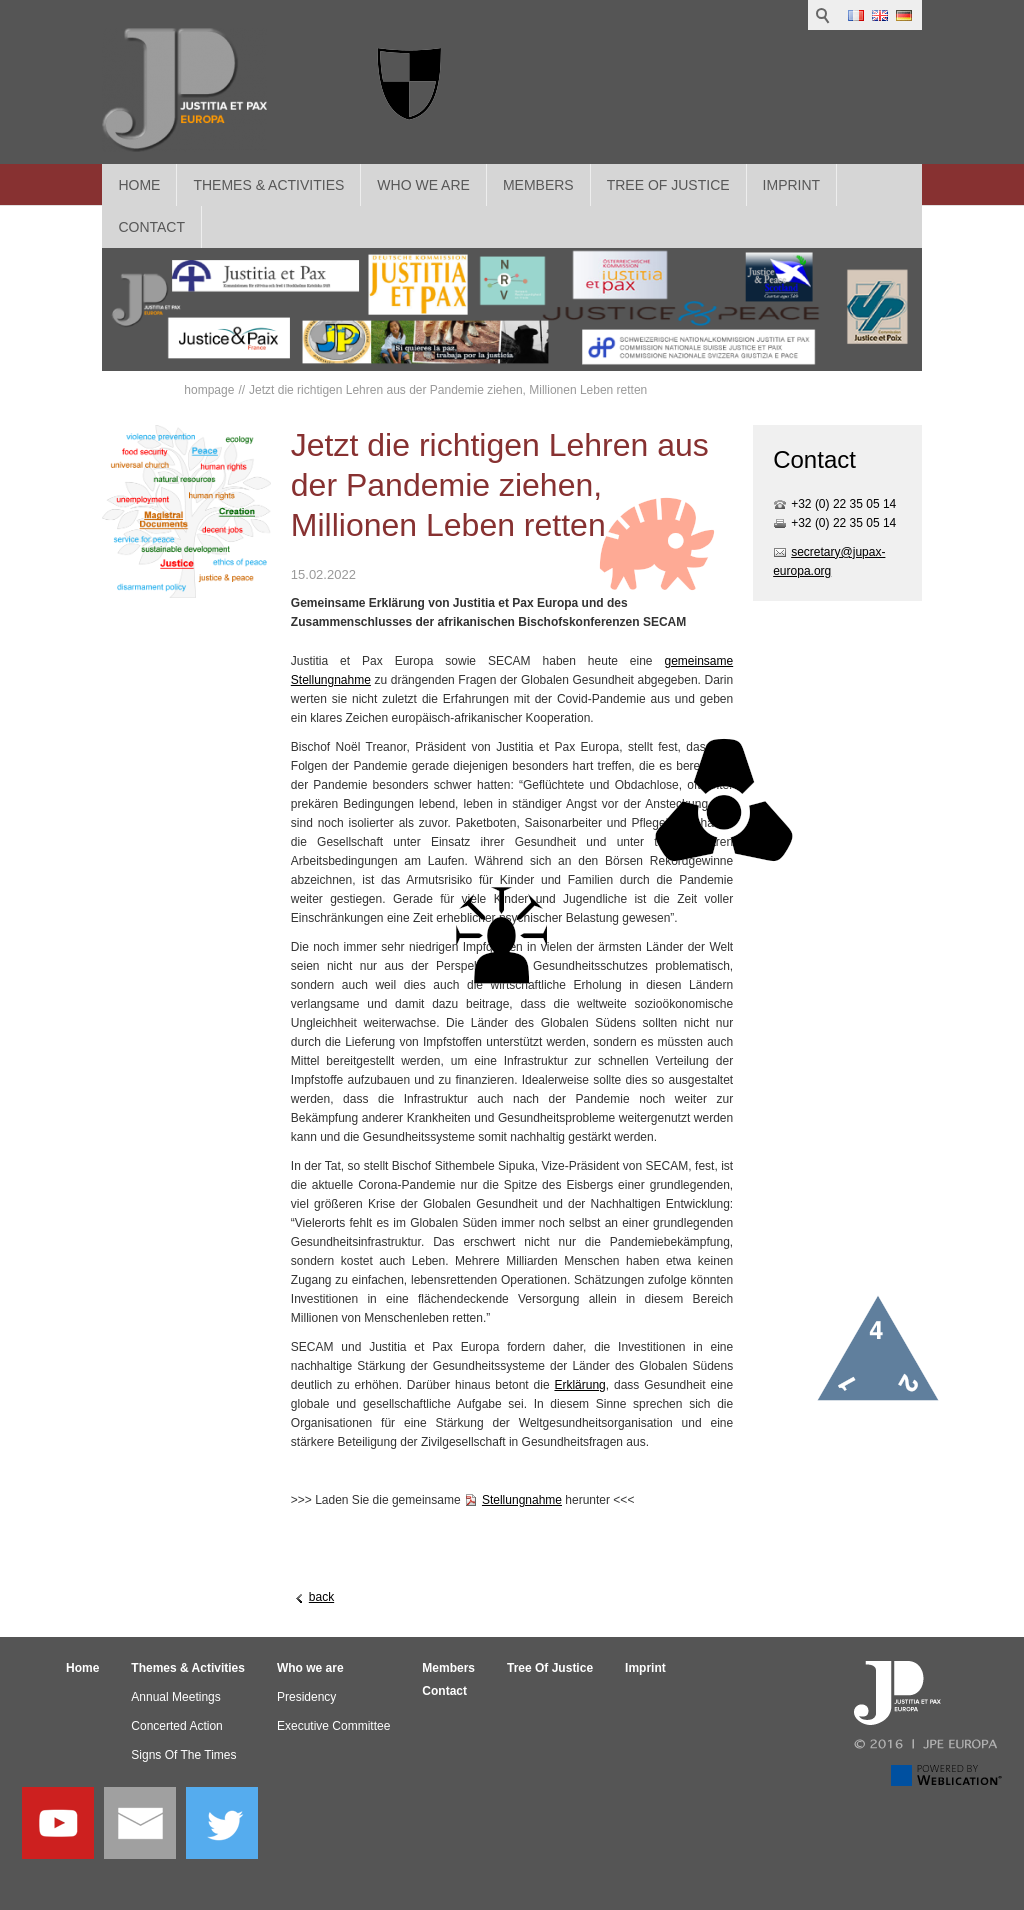 Image resolution: width=1024 pixels, height=1910 pixels. What do you see at coordinates (657, 544) in the screenshot?
I see `select boar faction or clan emblem` at bounding box center [657, 544].